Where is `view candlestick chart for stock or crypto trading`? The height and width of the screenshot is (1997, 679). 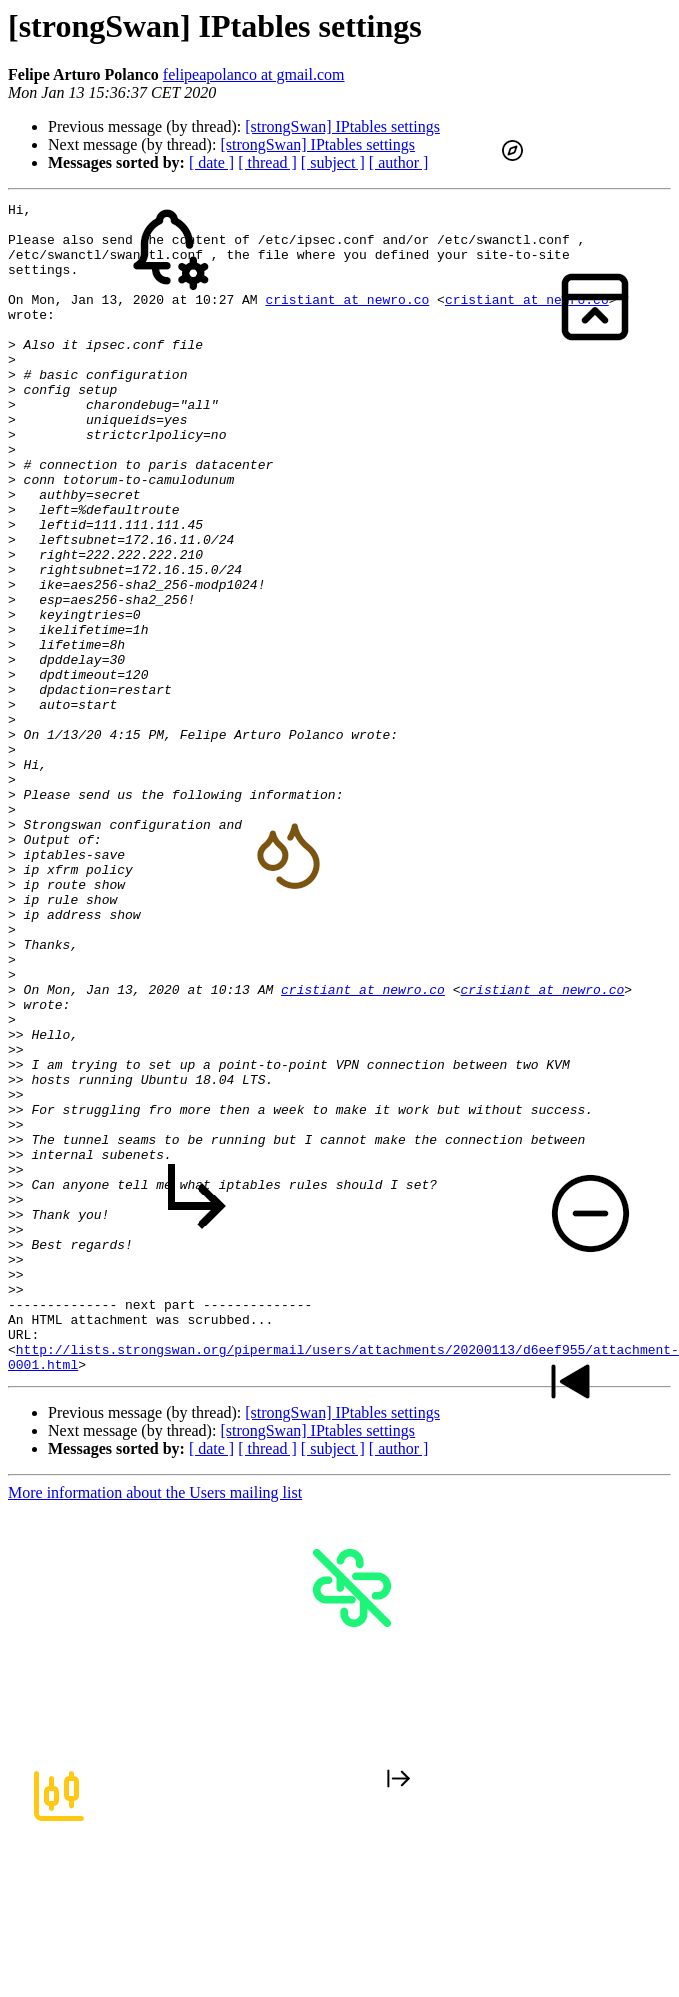
view candlestick chart for stock or crypto trading is located at coordinates (59, 1796).